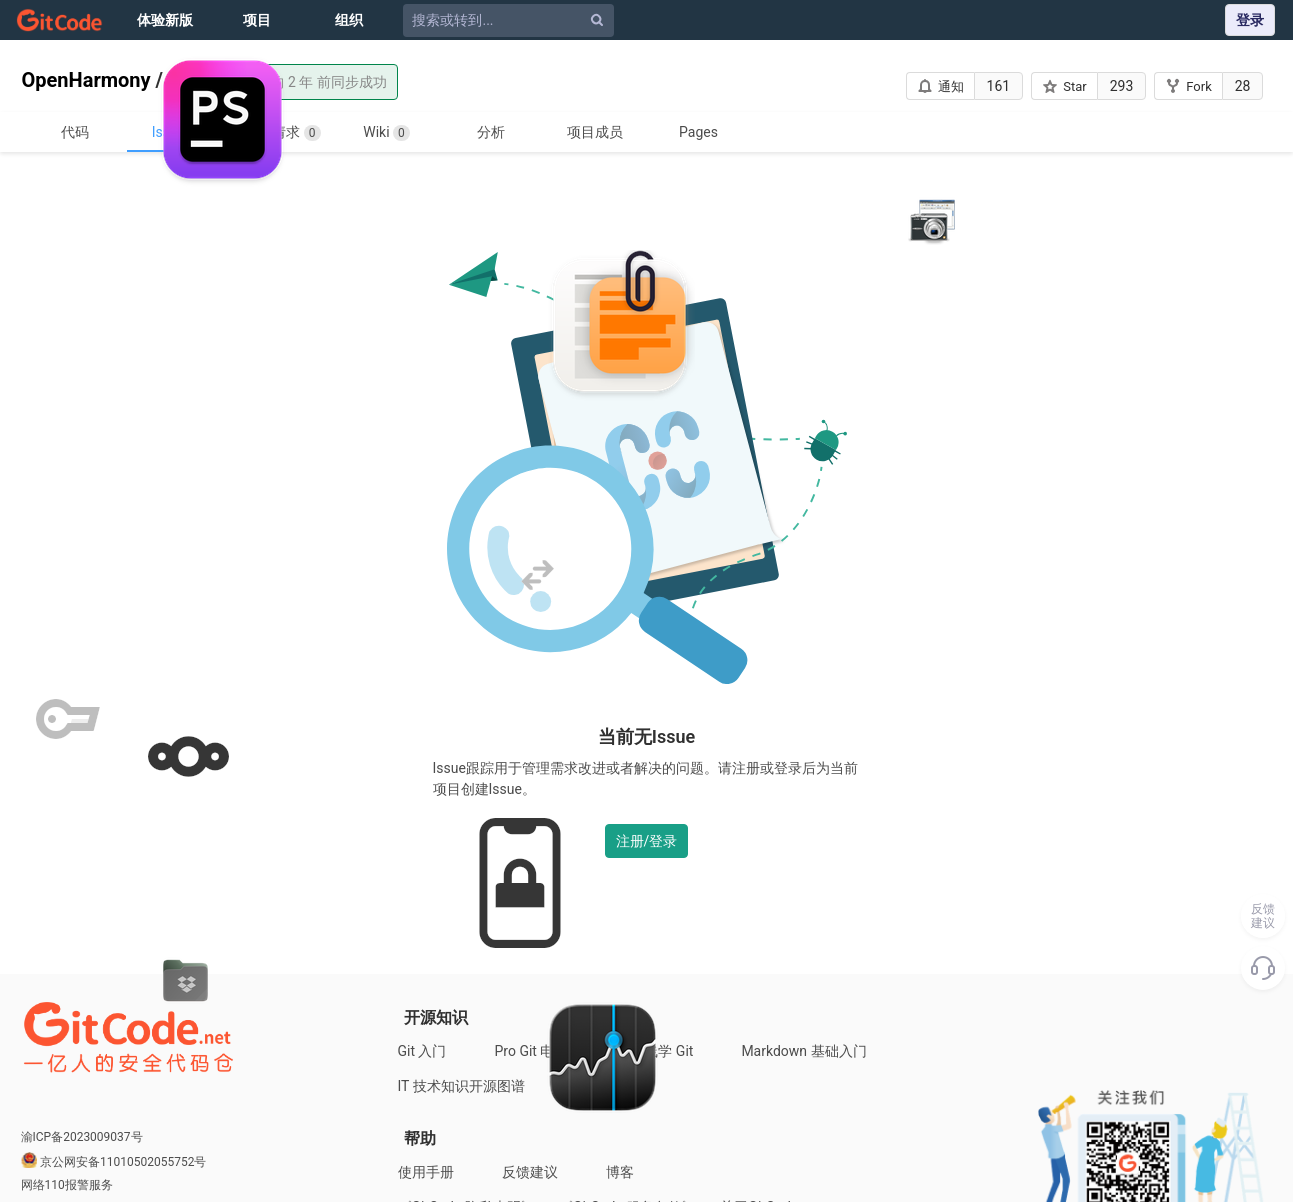  I want to click on device is locked or secured, so click(520, 883).